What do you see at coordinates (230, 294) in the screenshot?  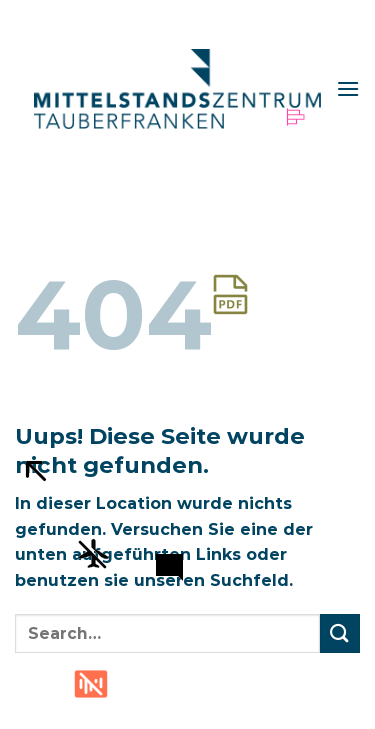 I see `open a PDF document` at bounding box center [230, 294].